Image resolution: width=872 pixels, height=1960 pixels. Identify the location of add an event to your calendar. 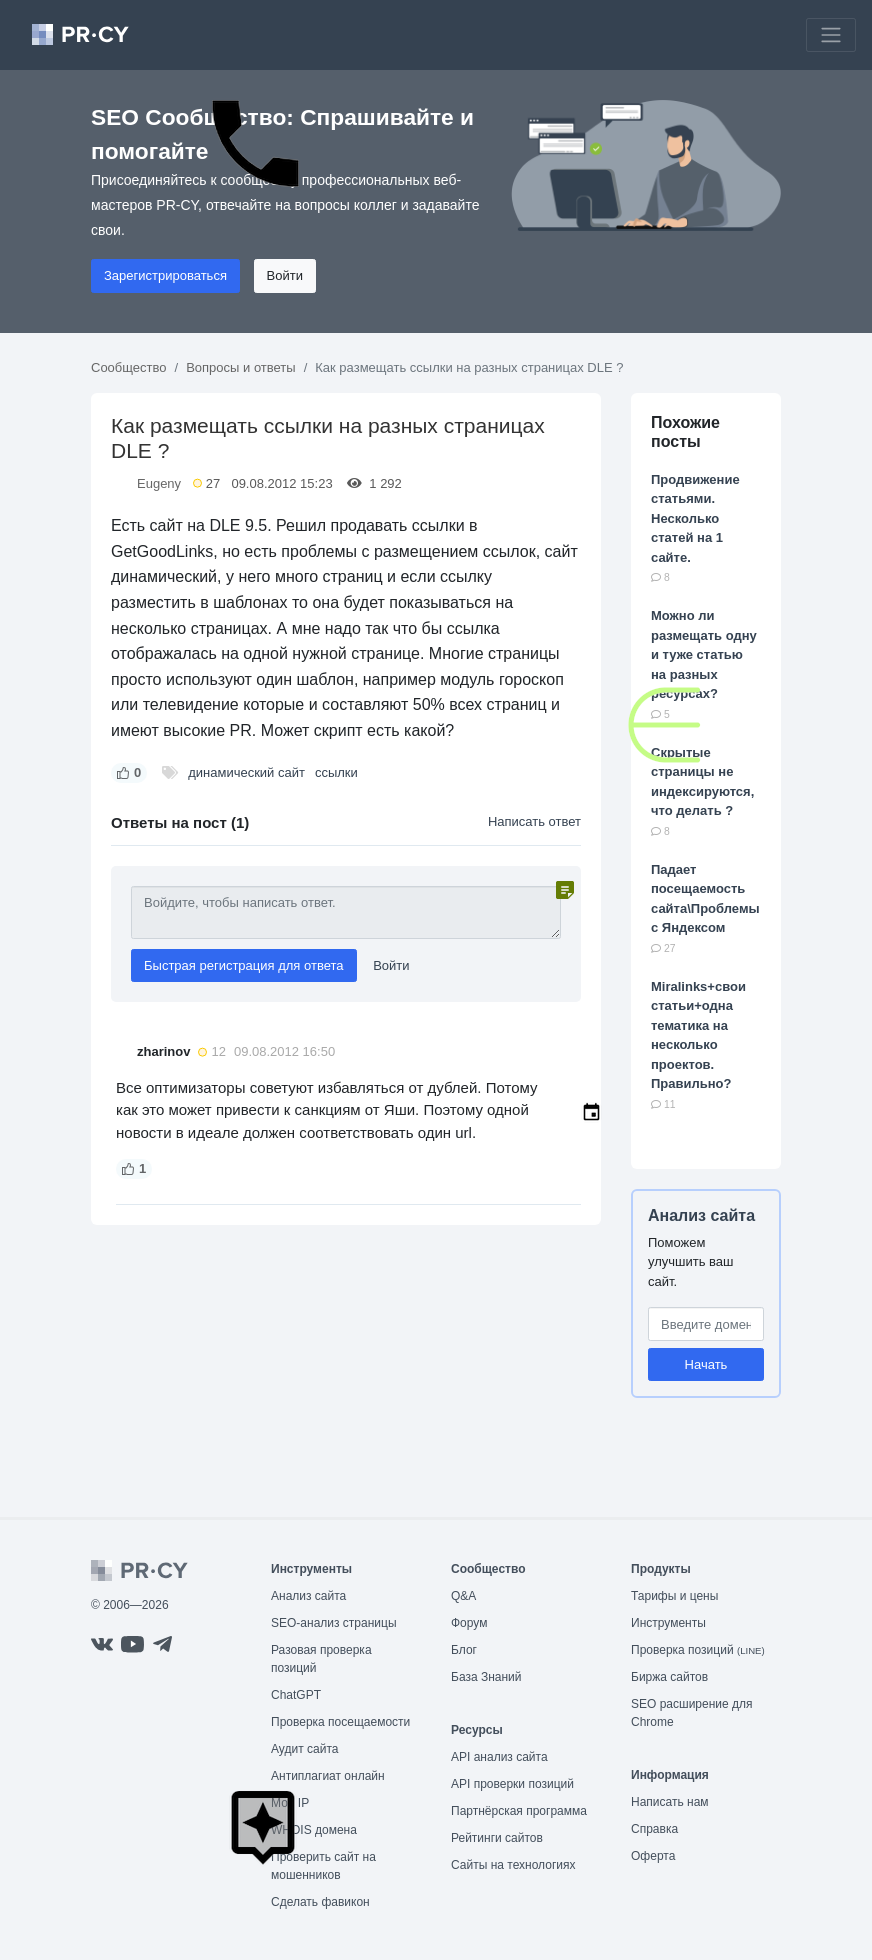
(591, 1112).